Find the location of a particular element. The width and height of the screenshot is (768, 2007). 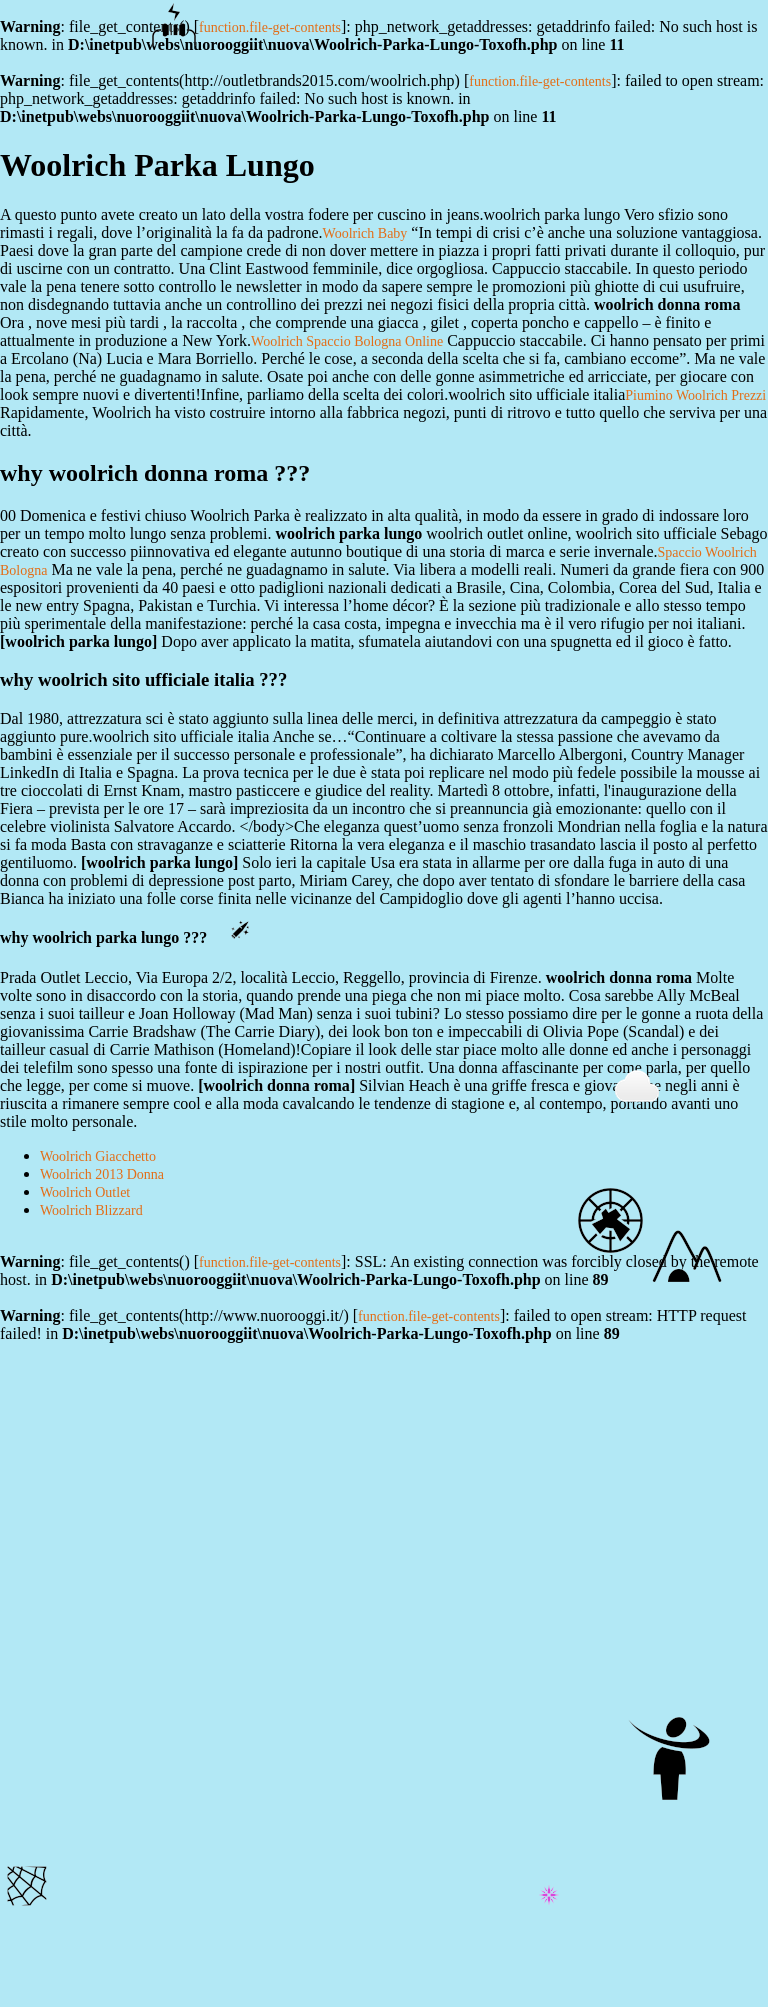

view radar or detection range settings is located at coordinates (610, 1220).